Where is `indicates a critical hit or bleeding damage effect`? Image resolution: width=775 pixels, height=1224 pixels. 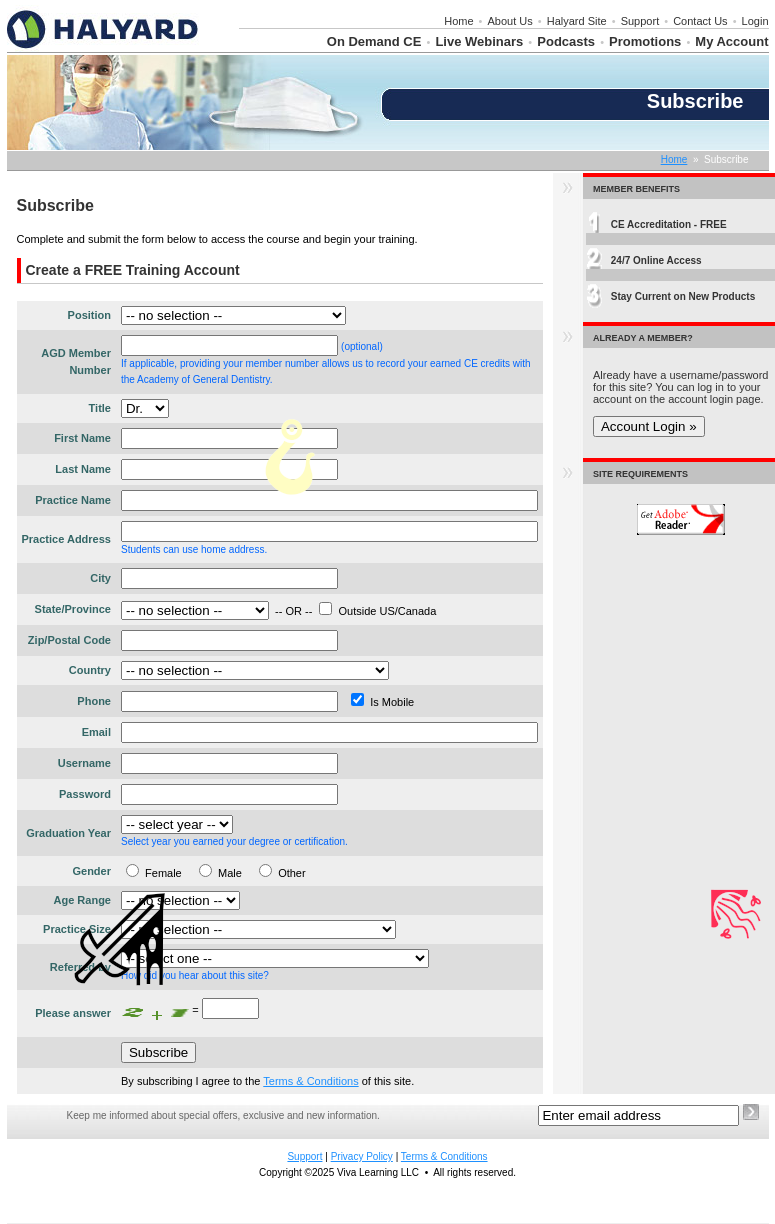
indicates a critical hit or bleeding damage effect is located at coordinates (119, 938).